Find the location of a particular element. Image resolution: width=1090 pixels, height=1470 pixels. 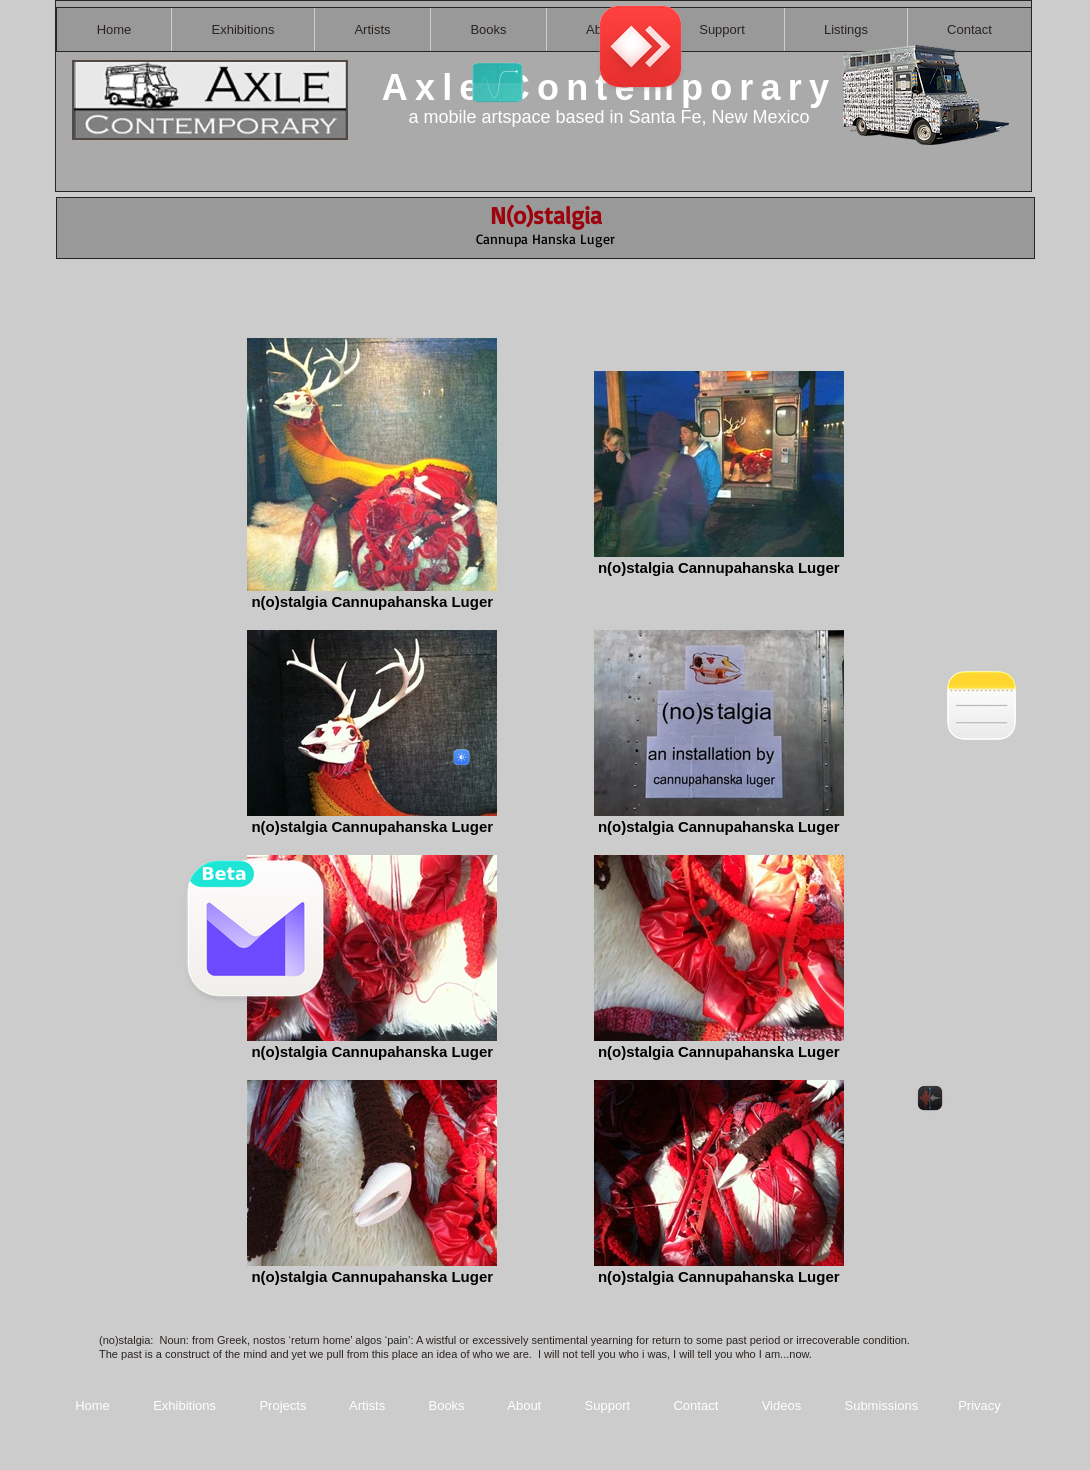

open proton mail app is located at coordinates (255, 928).